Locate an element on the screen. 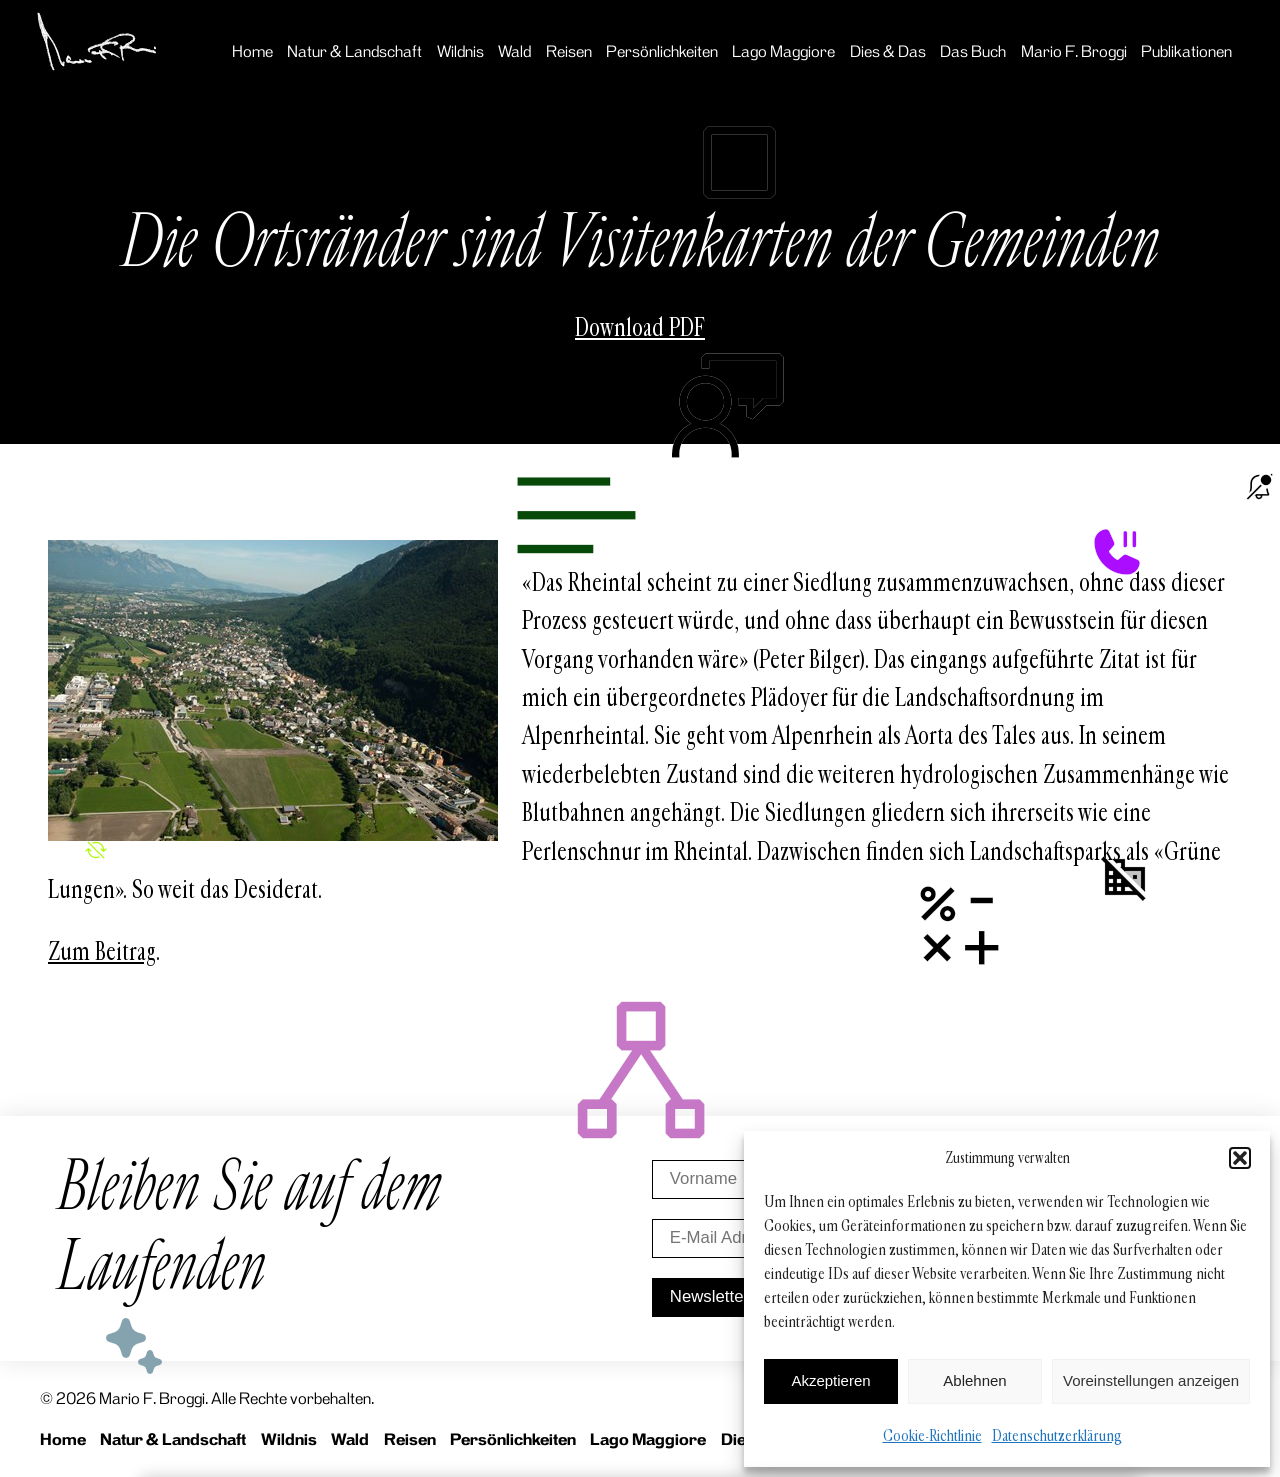 Image resolution: width=1280 pixels, height=1477 pixels. view subtype hierarchy in code editor is located at coordinates (646, 1070).